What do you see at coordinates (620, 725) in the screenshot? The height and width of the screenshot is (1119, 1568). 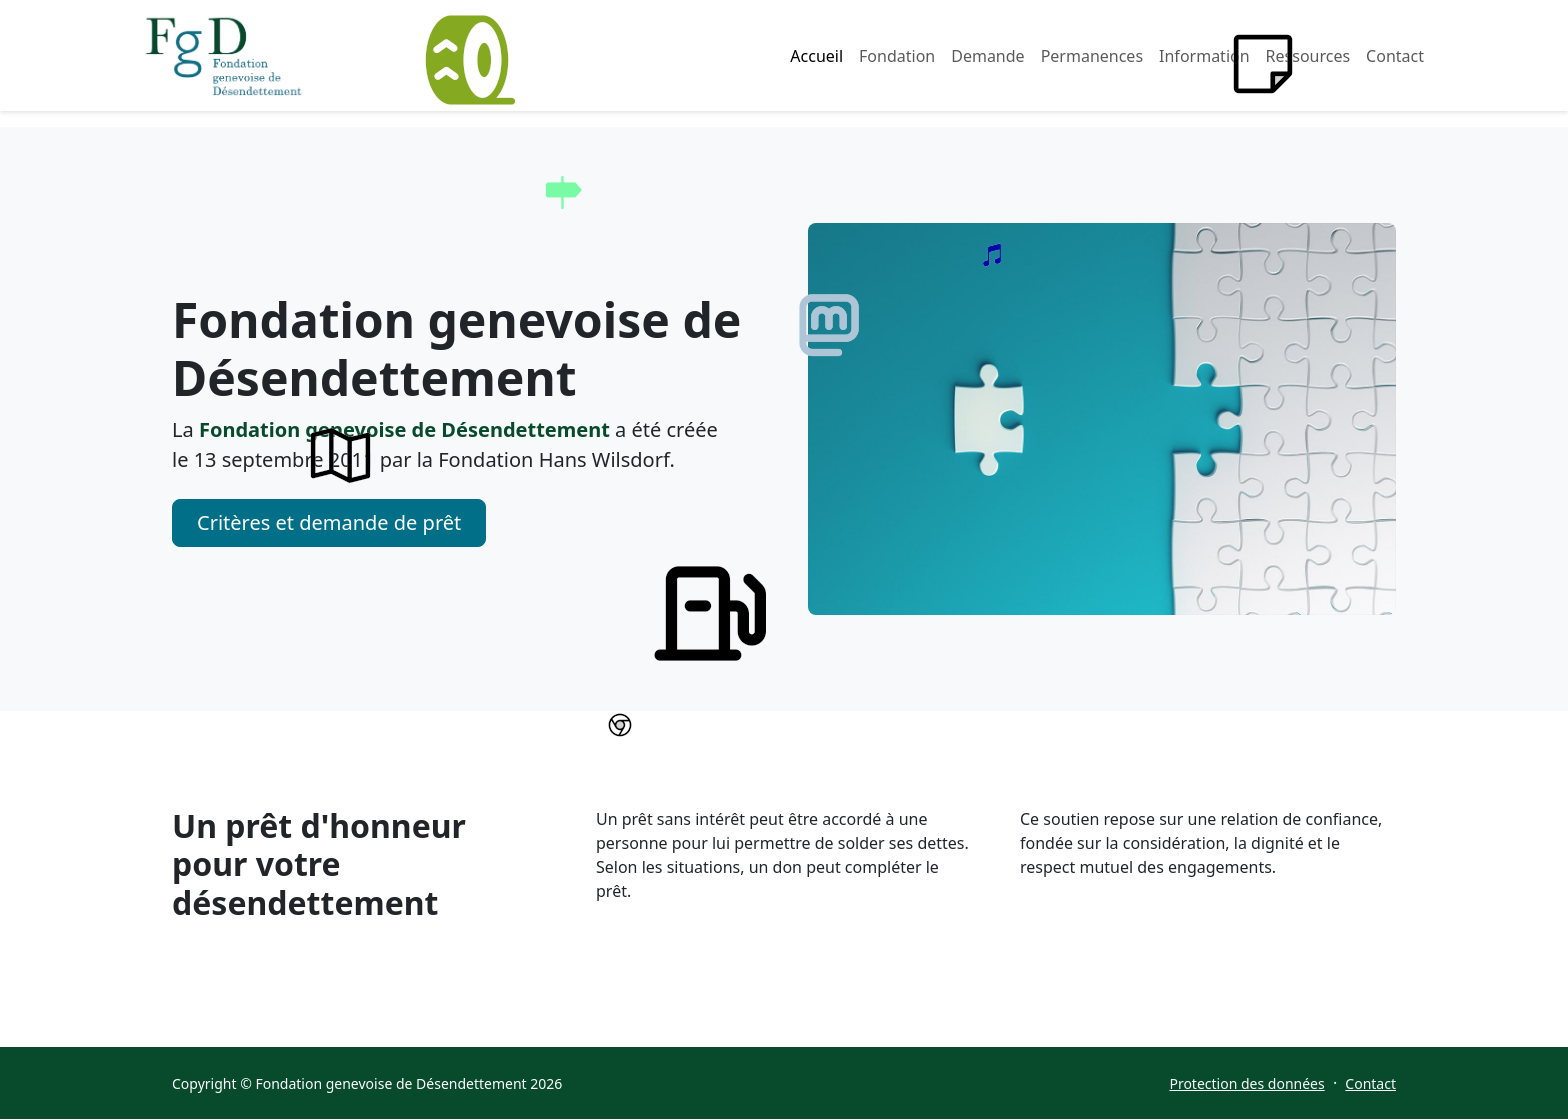 I see `open google chrome browser` at bounding box center [620, 725].